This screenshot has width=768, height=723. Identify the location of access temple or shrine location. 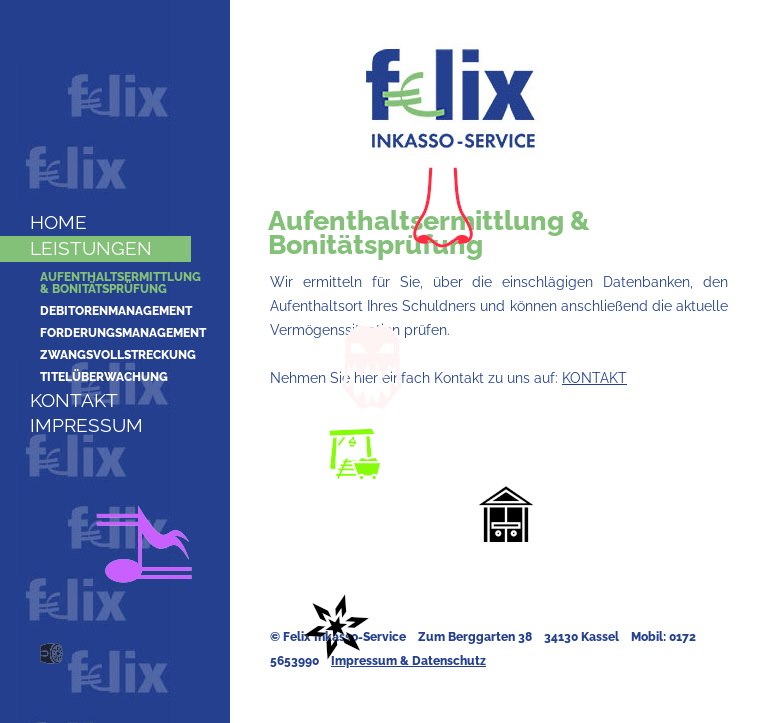
(506, 514).